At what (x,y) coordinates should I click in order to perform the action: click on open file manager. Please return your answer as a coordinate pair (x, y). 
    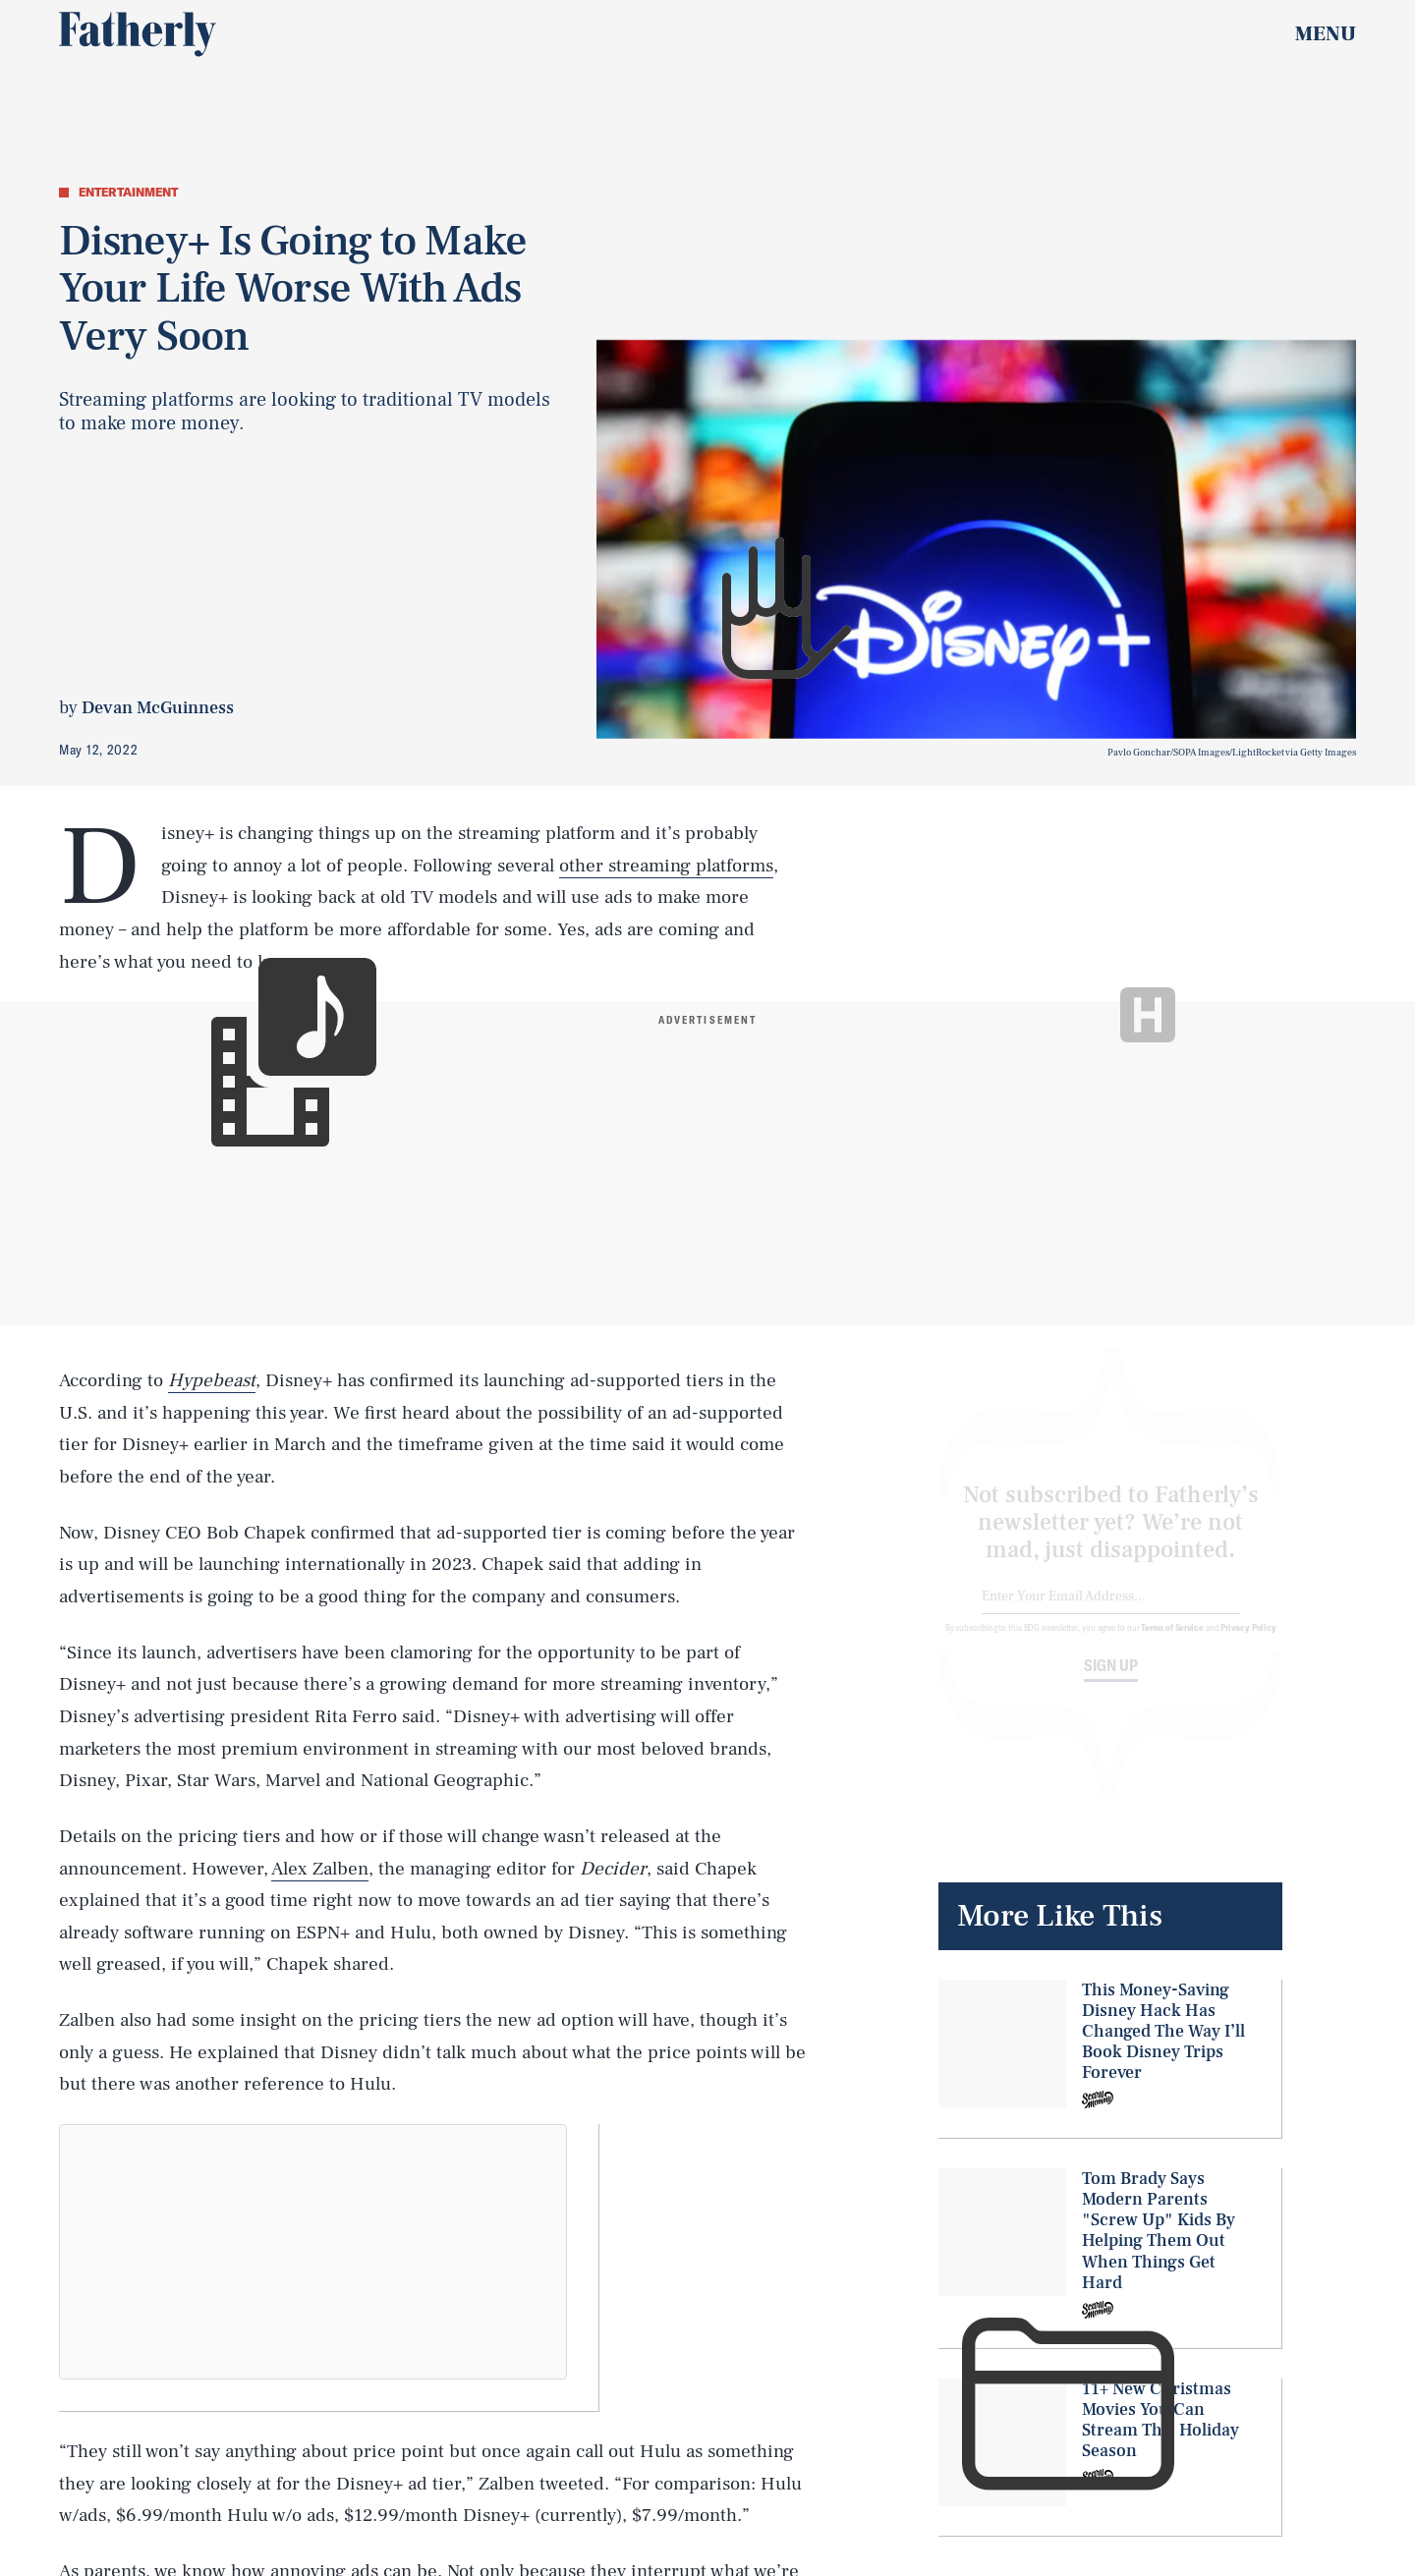
    Looking at the image, I should click on (1068, 2397).